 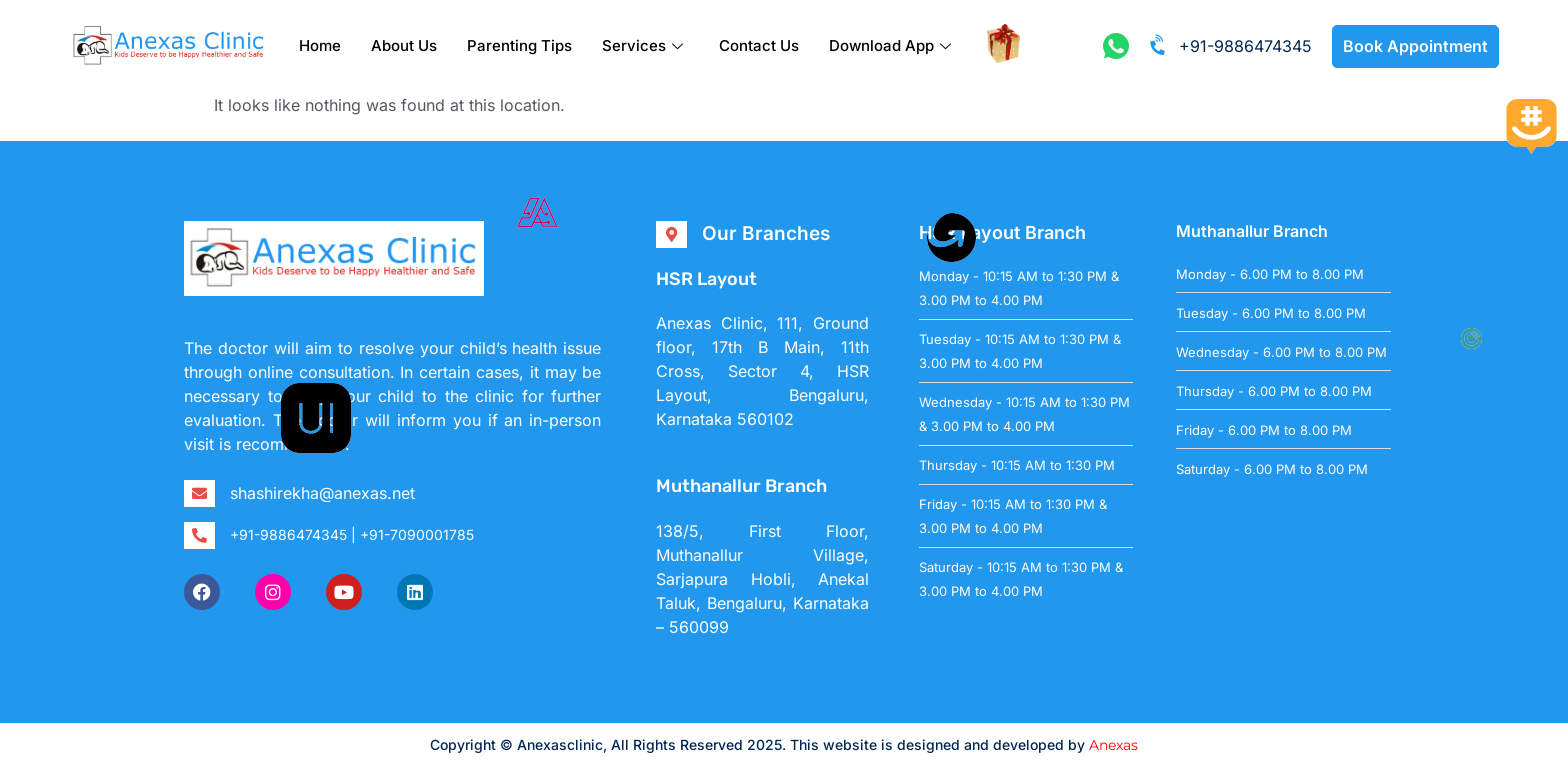 I want to click on visit The Algorithms website or repository, so click(x=537, y=212).